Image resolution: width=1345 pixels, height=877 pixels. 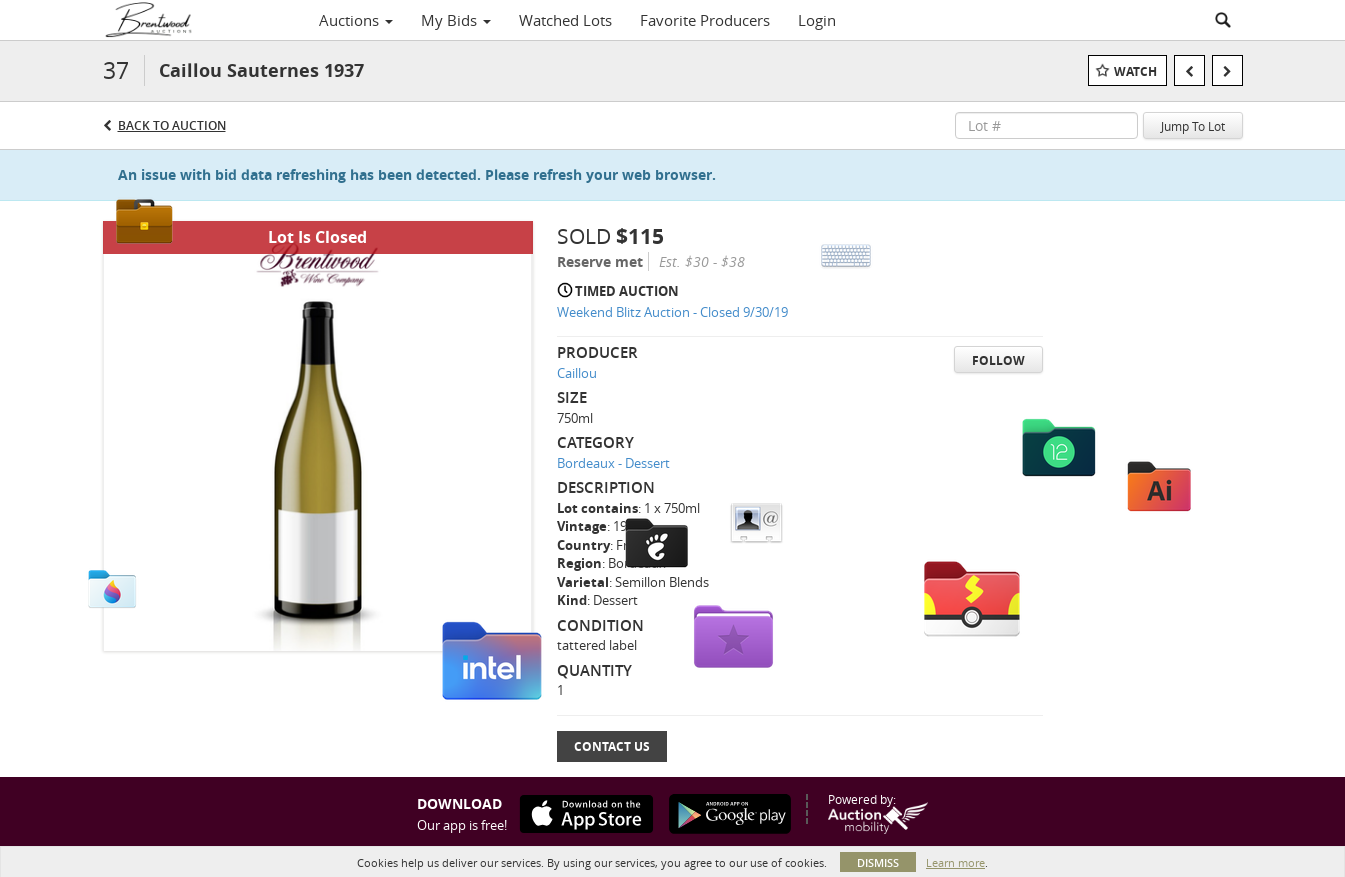 What do you see at coordinates (756, 522) in the screenshot?
I see `open contacts app` at bounding box center [756, 522].